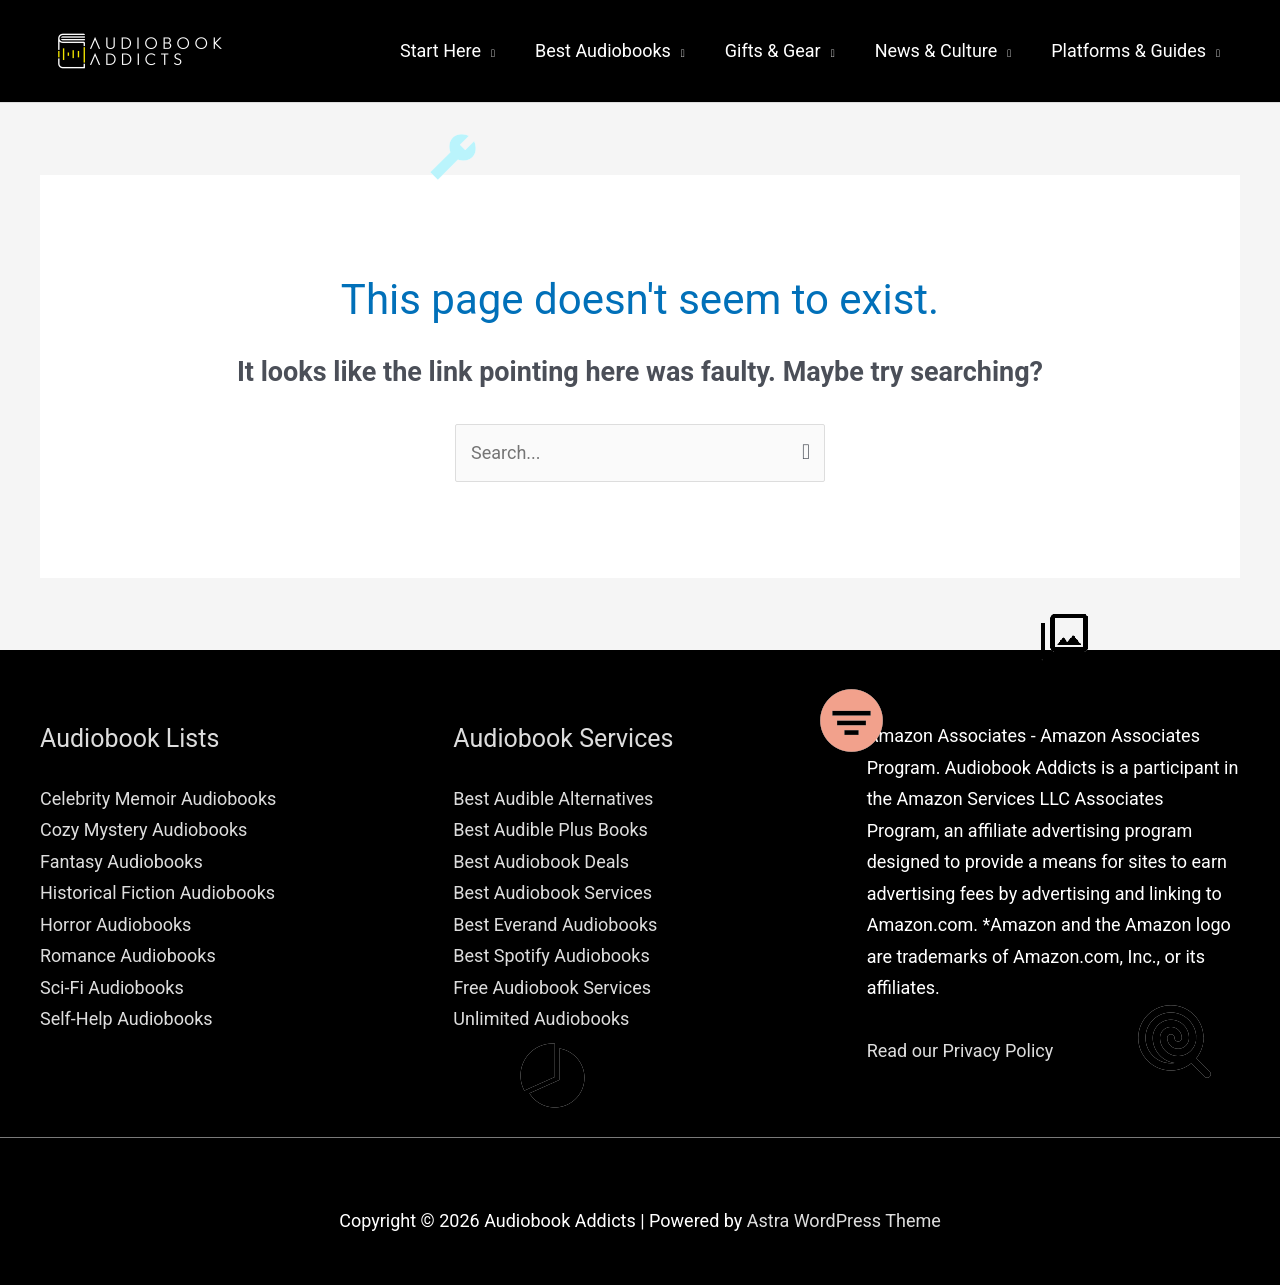 This screenshot has width=1280, height=1285. I want to click on filter or sort content, so click(851, 720).